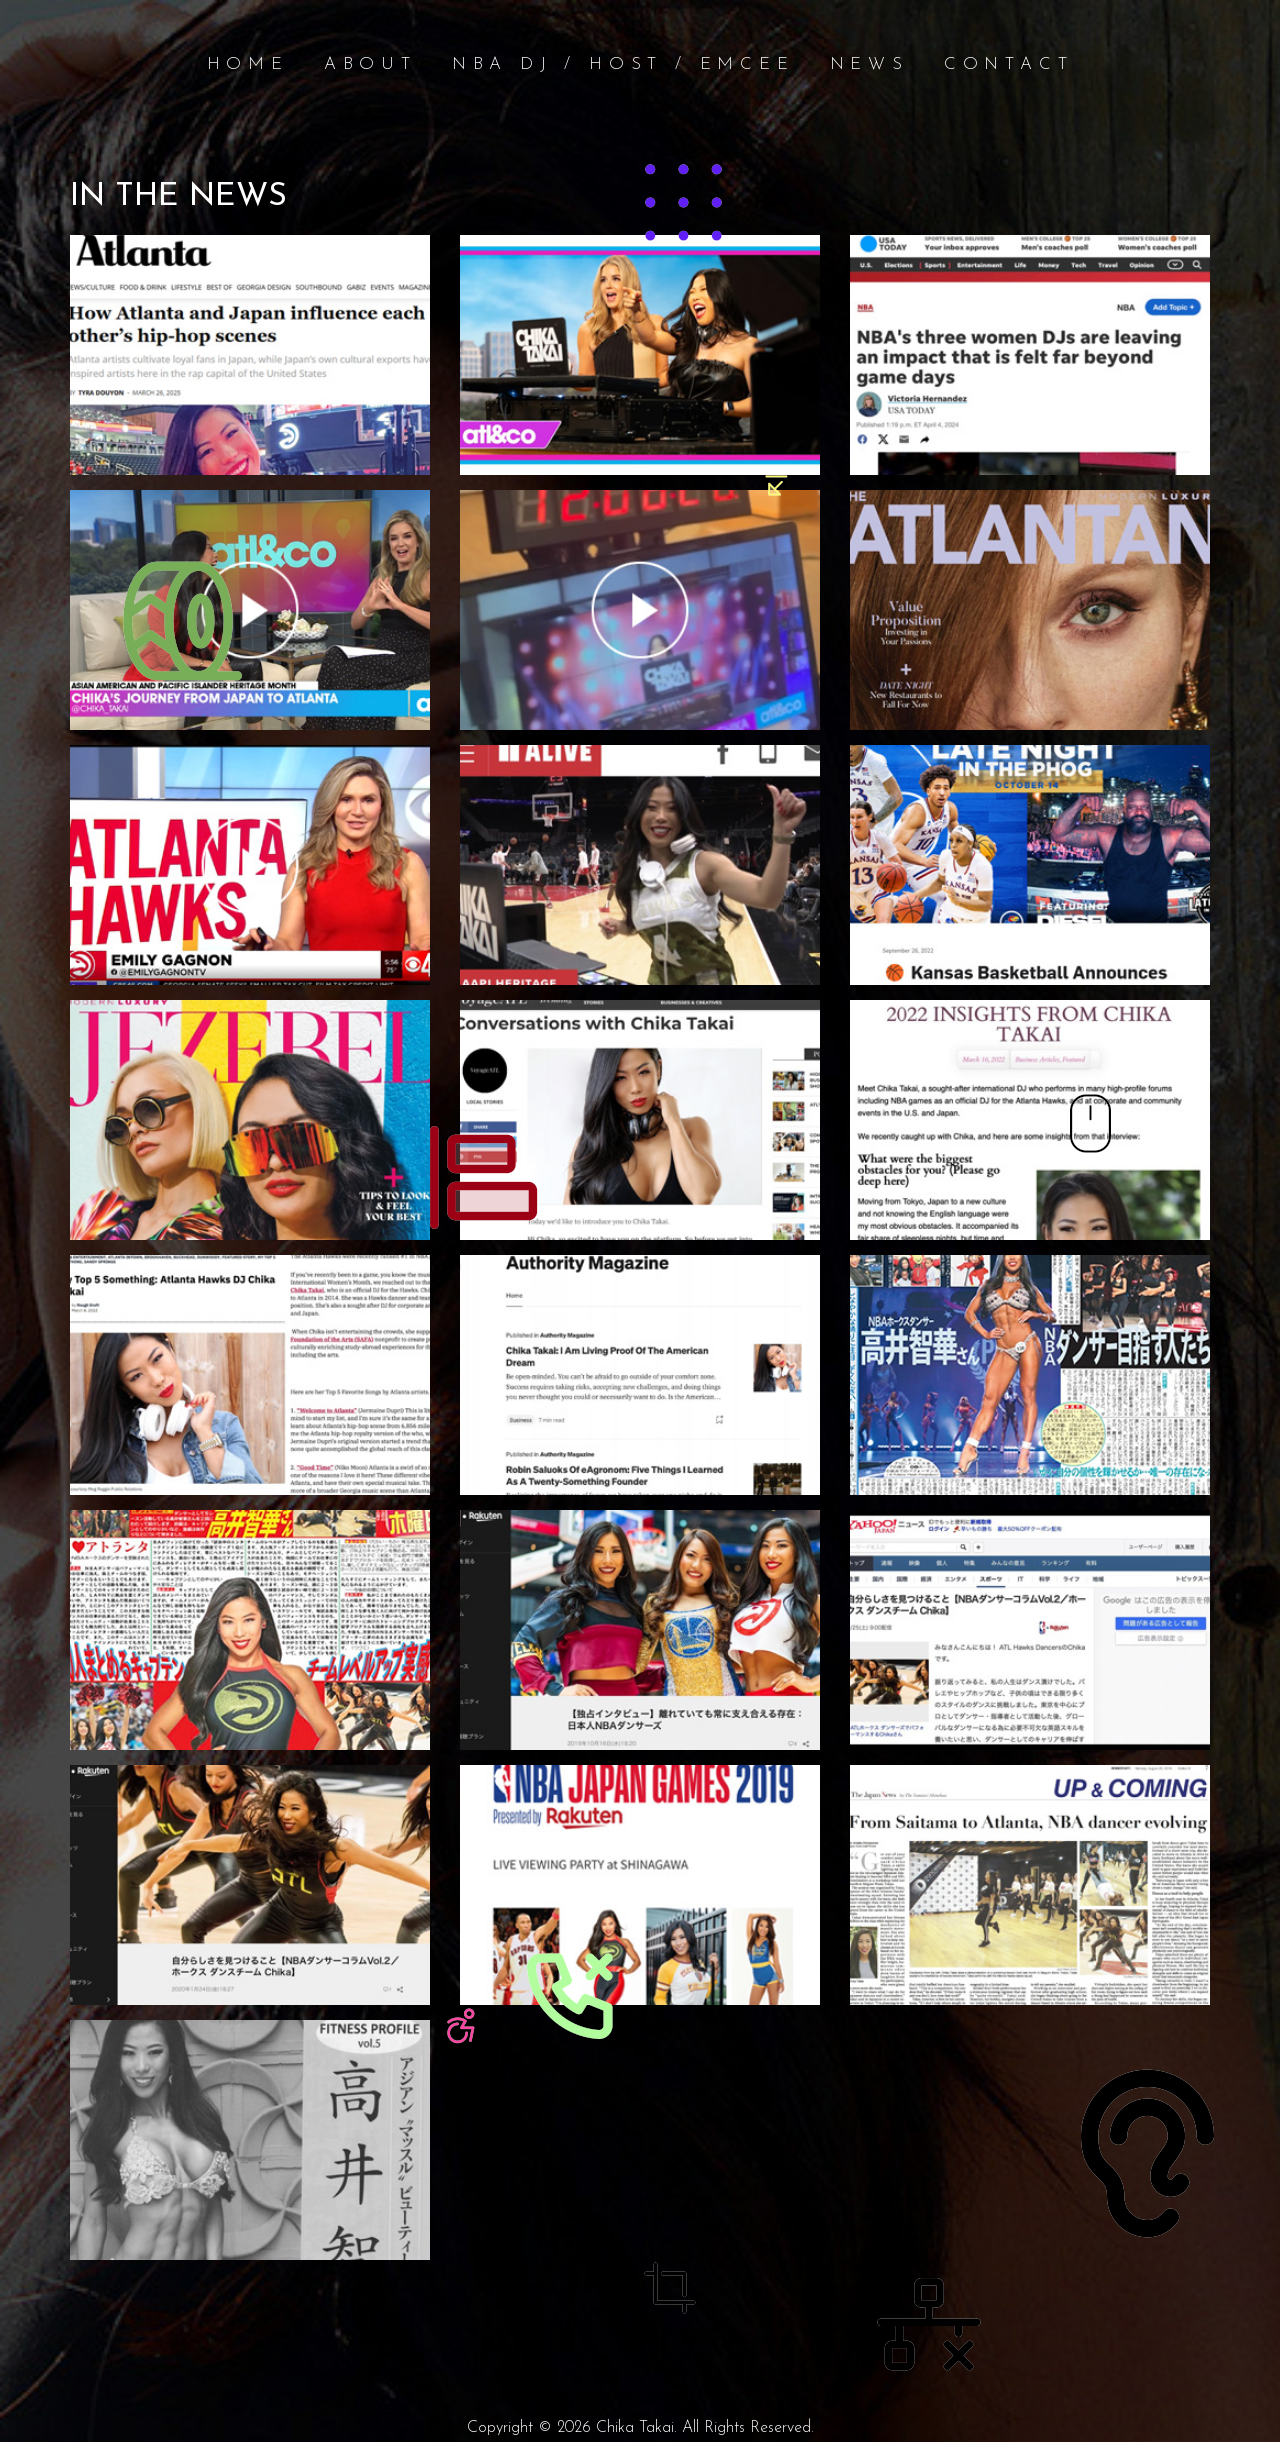 Image resolution: width=1280 pixels, height=2442 pixels. I want to click on crop an image or photo, so click(670, 2288).